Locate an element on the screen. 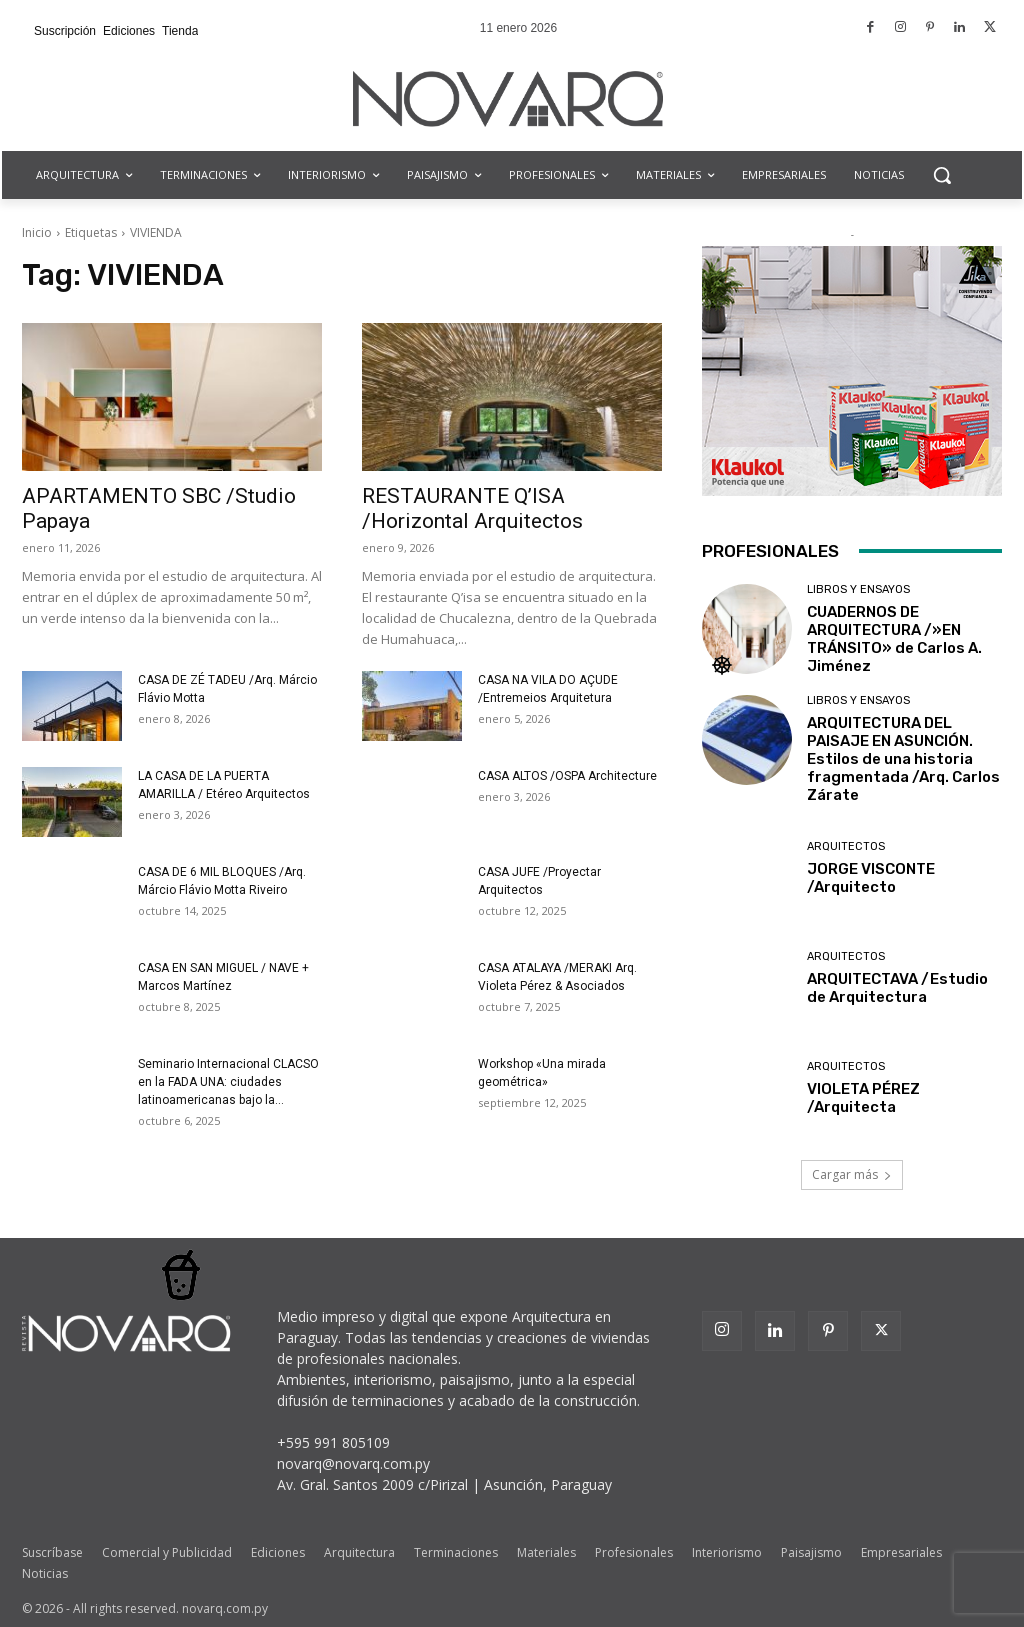 The width and height of the screenshot is (1024, 1627). order bubble tea or boba drinks is located at coordinates (181, 1276).